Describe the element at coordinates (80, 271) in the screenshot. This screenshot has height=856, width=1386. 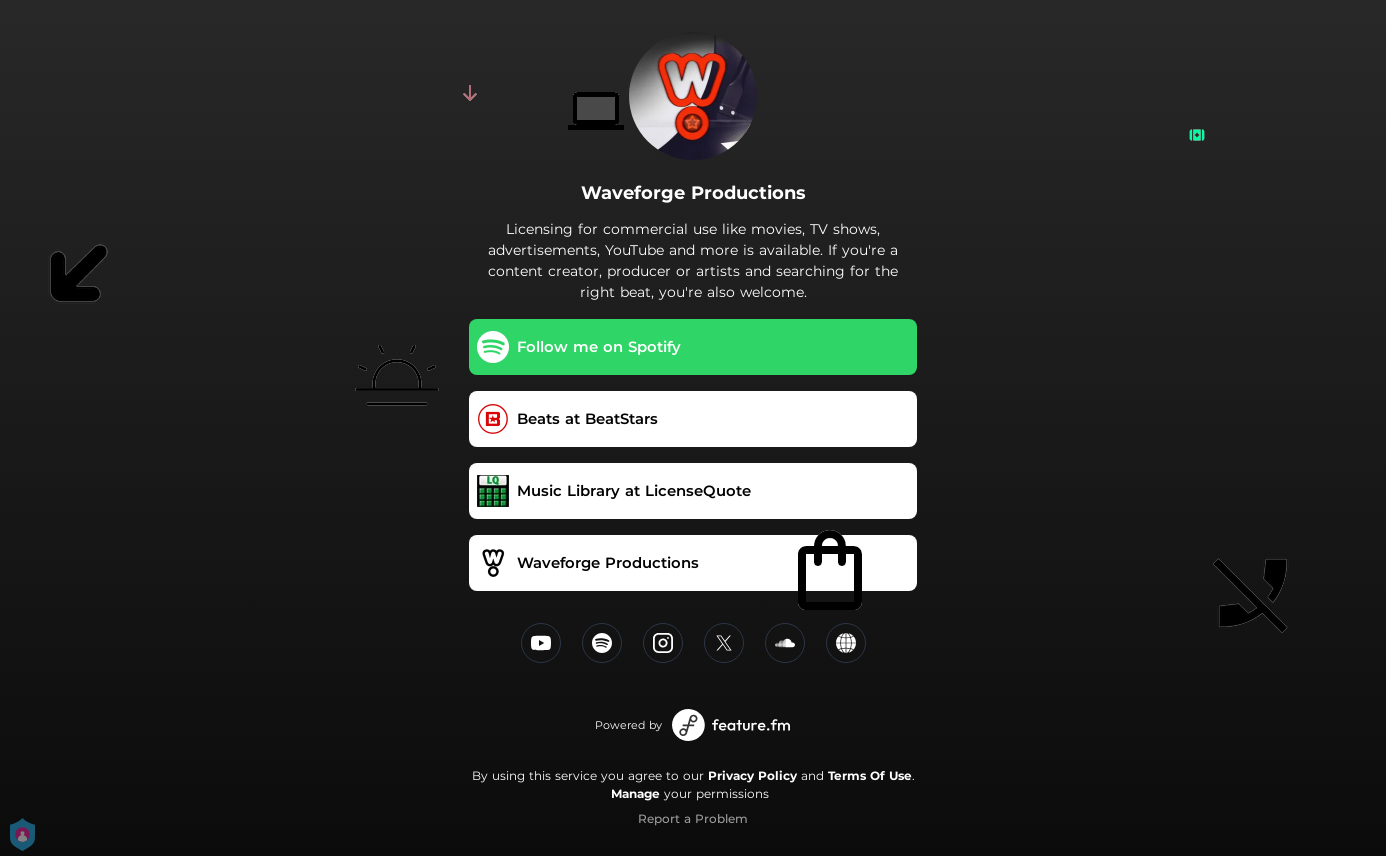
I see `access transit entry or exit points` at that location.